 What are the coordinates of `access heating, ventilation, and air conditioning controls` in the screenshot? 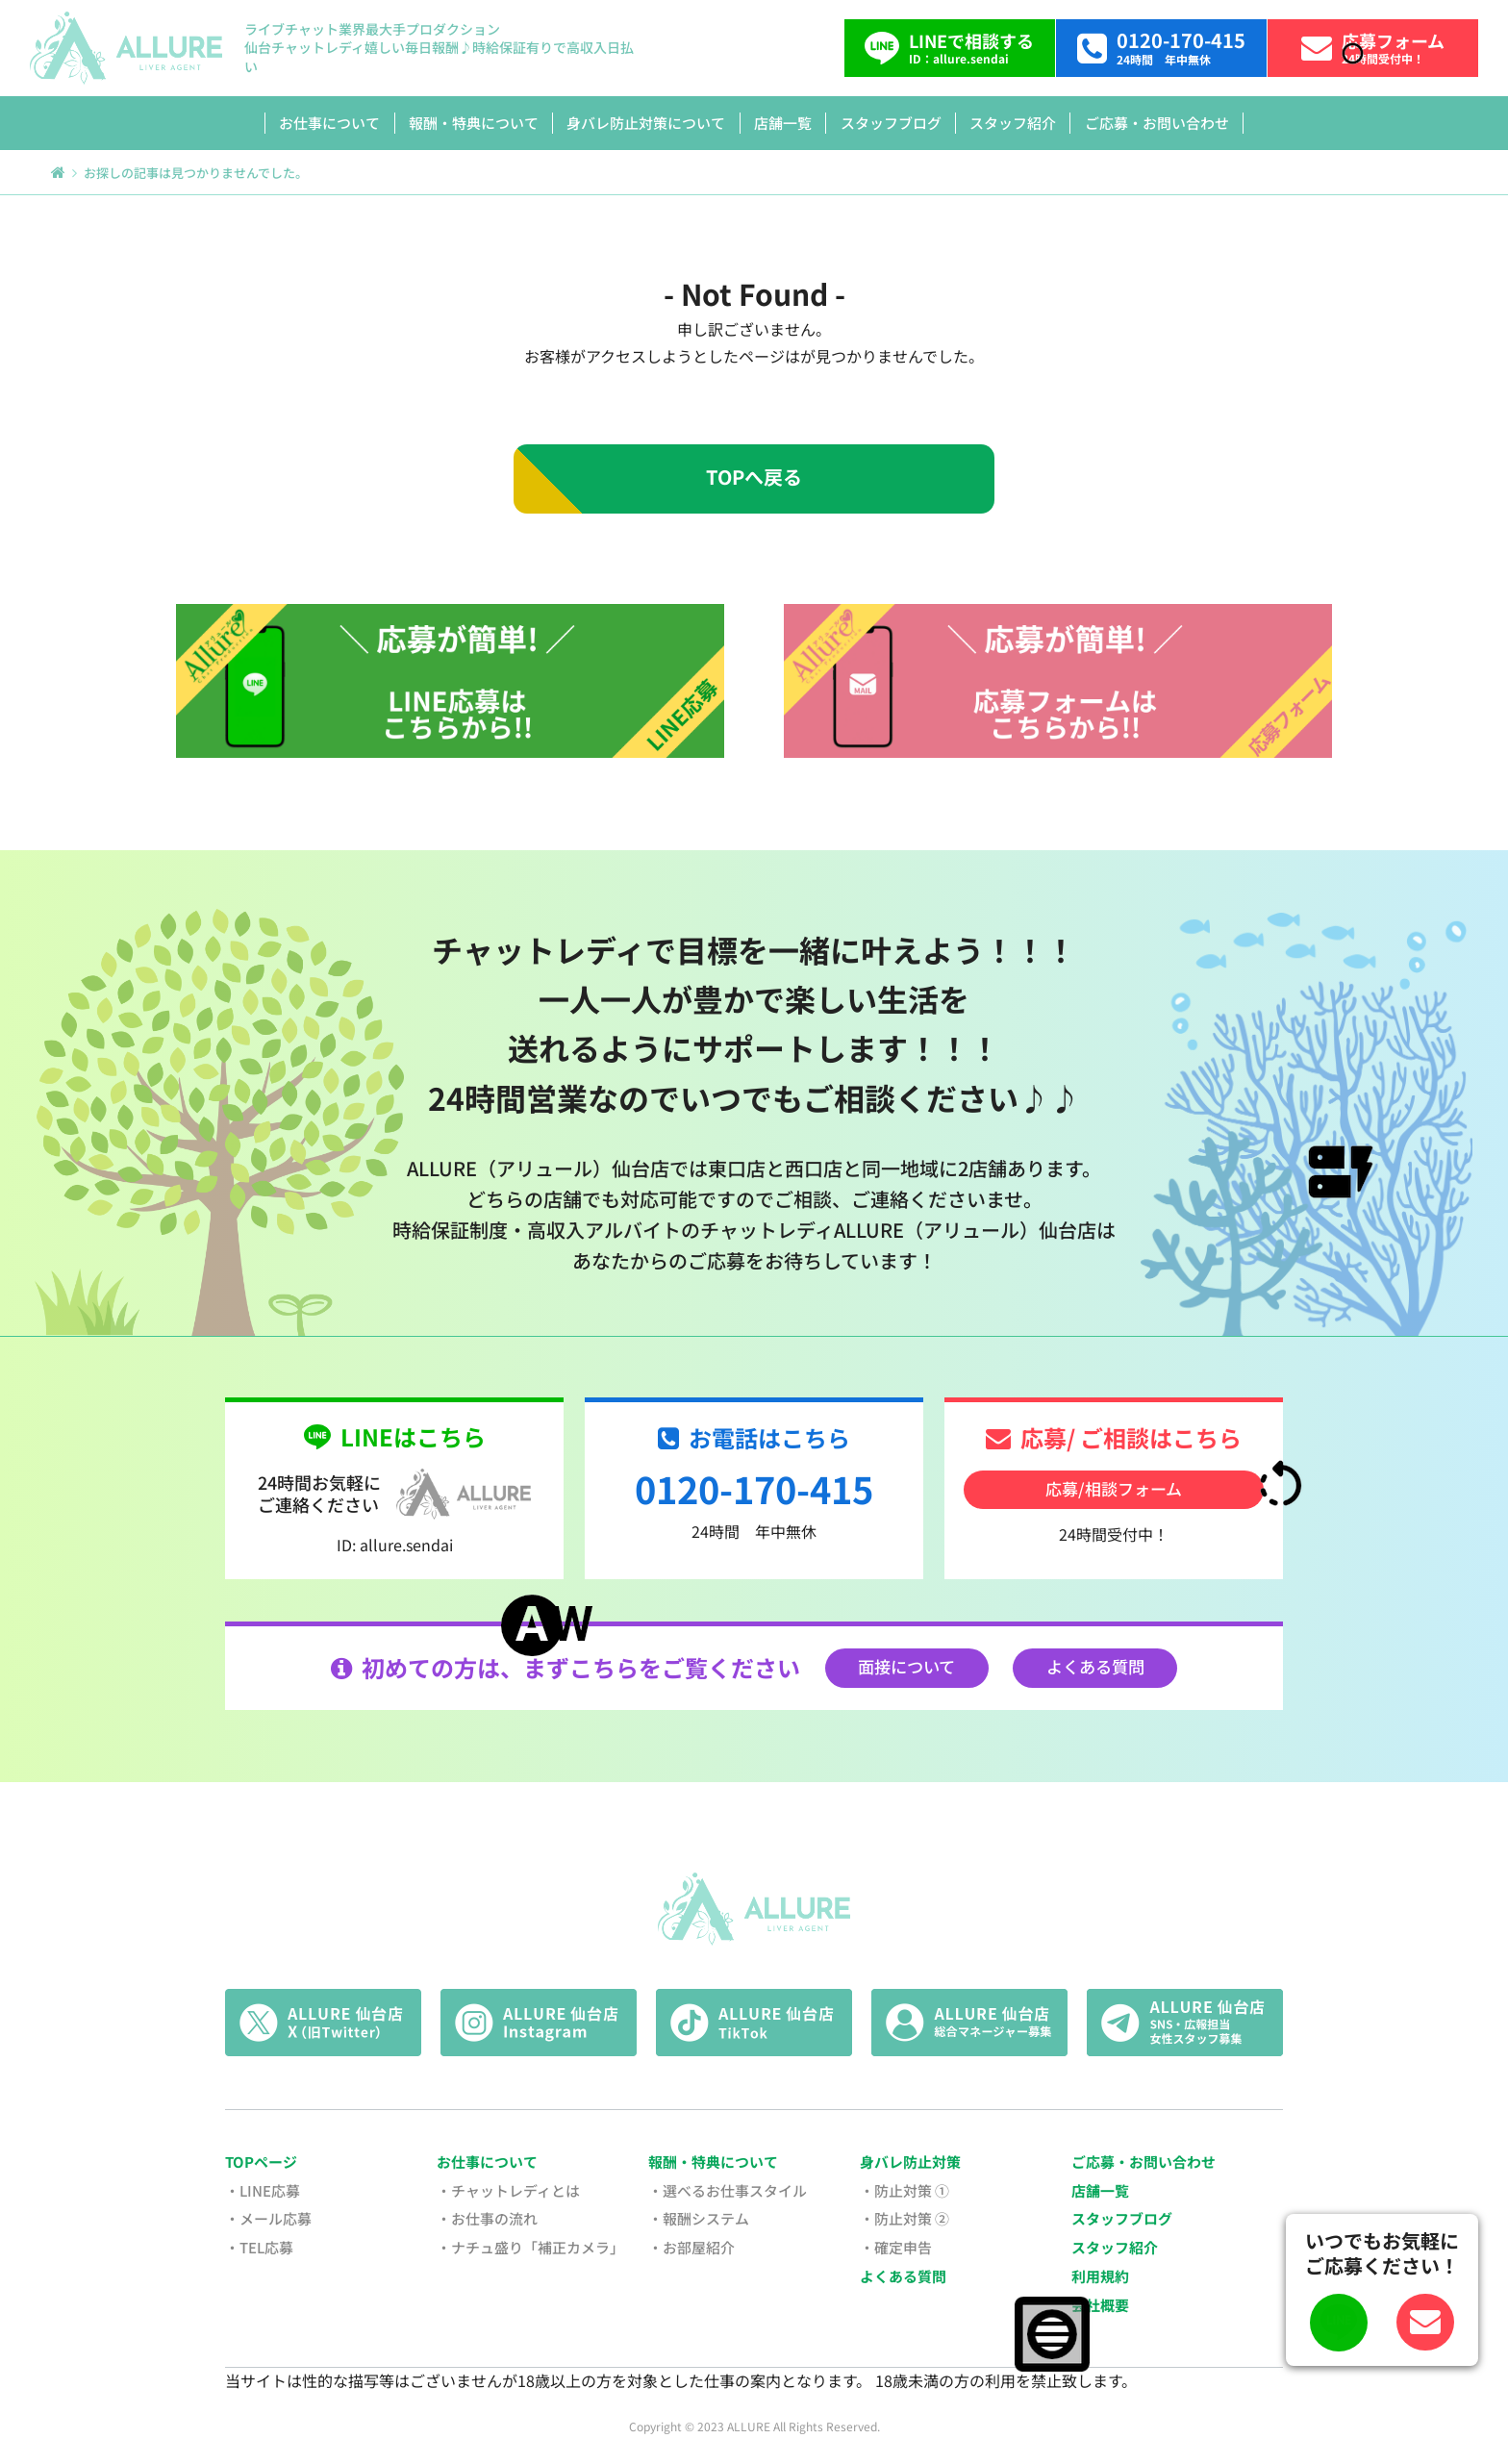 It's located at (1052, 2334).